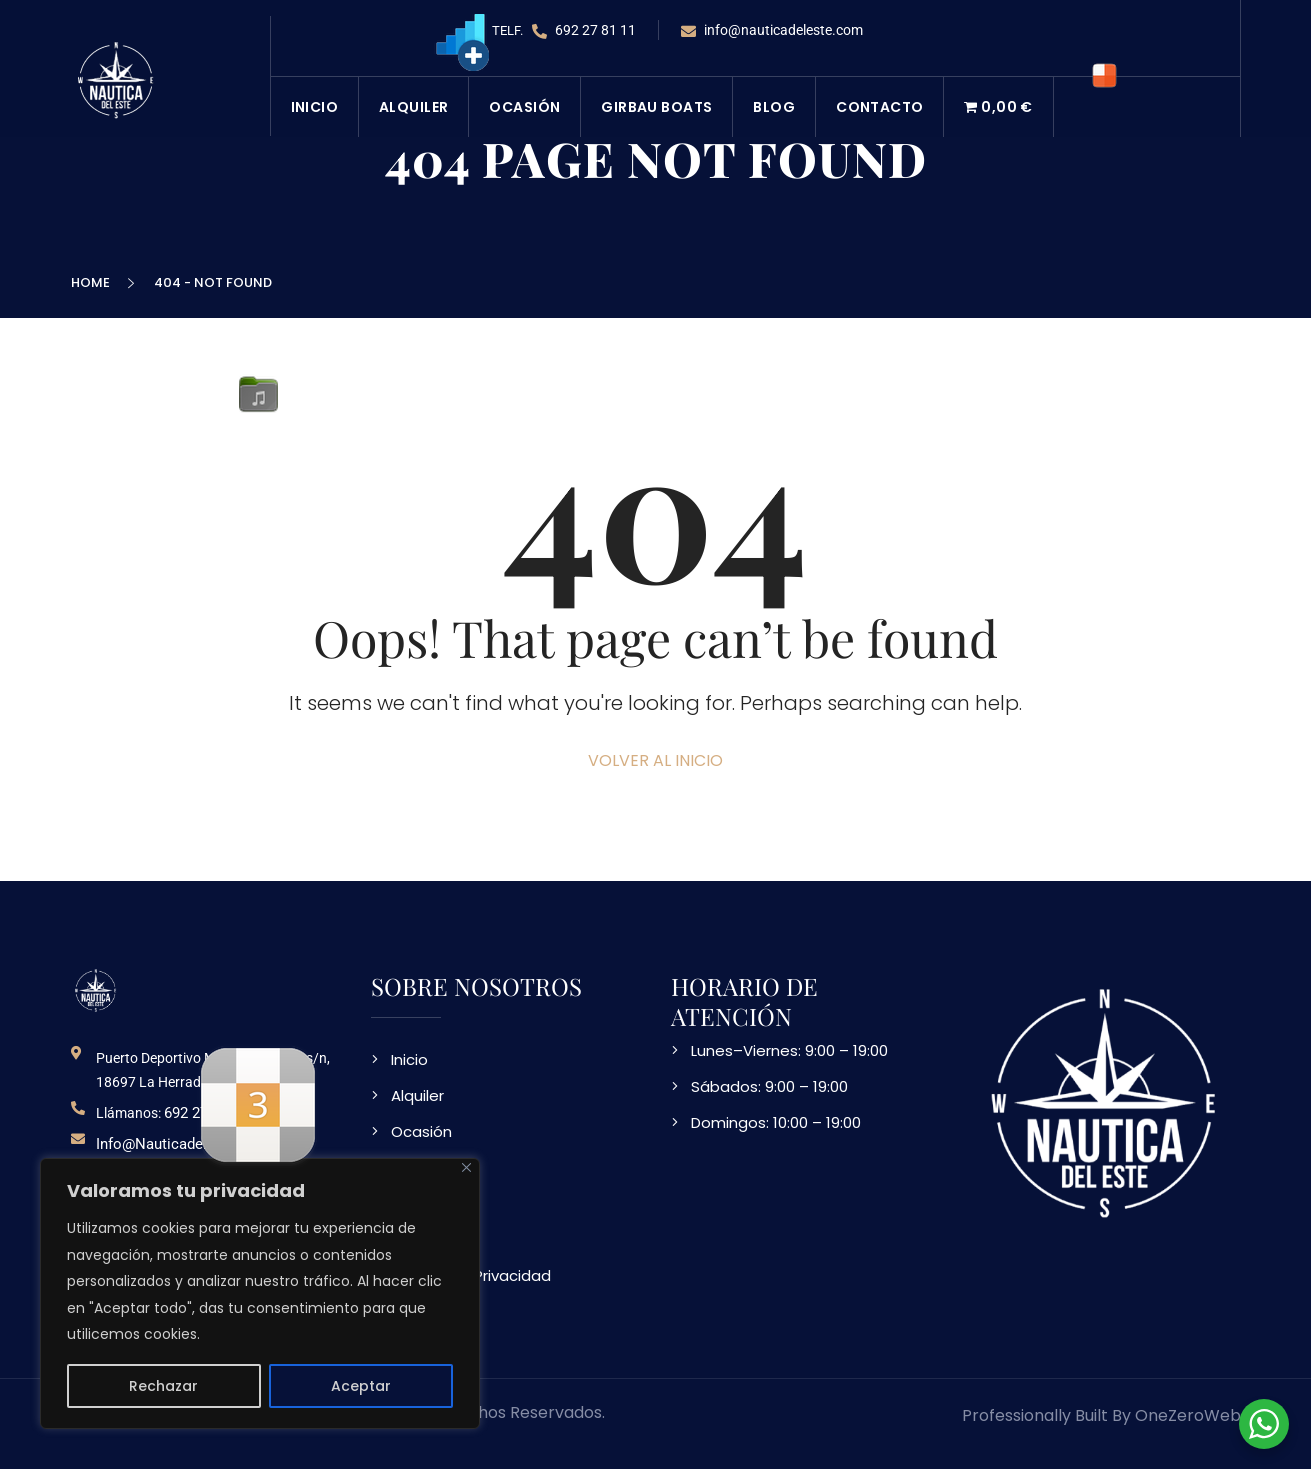 The height and width of the screenshot is (1469, 1311). I want to click on open ksudoku puzzle game, so click(258, 1105).